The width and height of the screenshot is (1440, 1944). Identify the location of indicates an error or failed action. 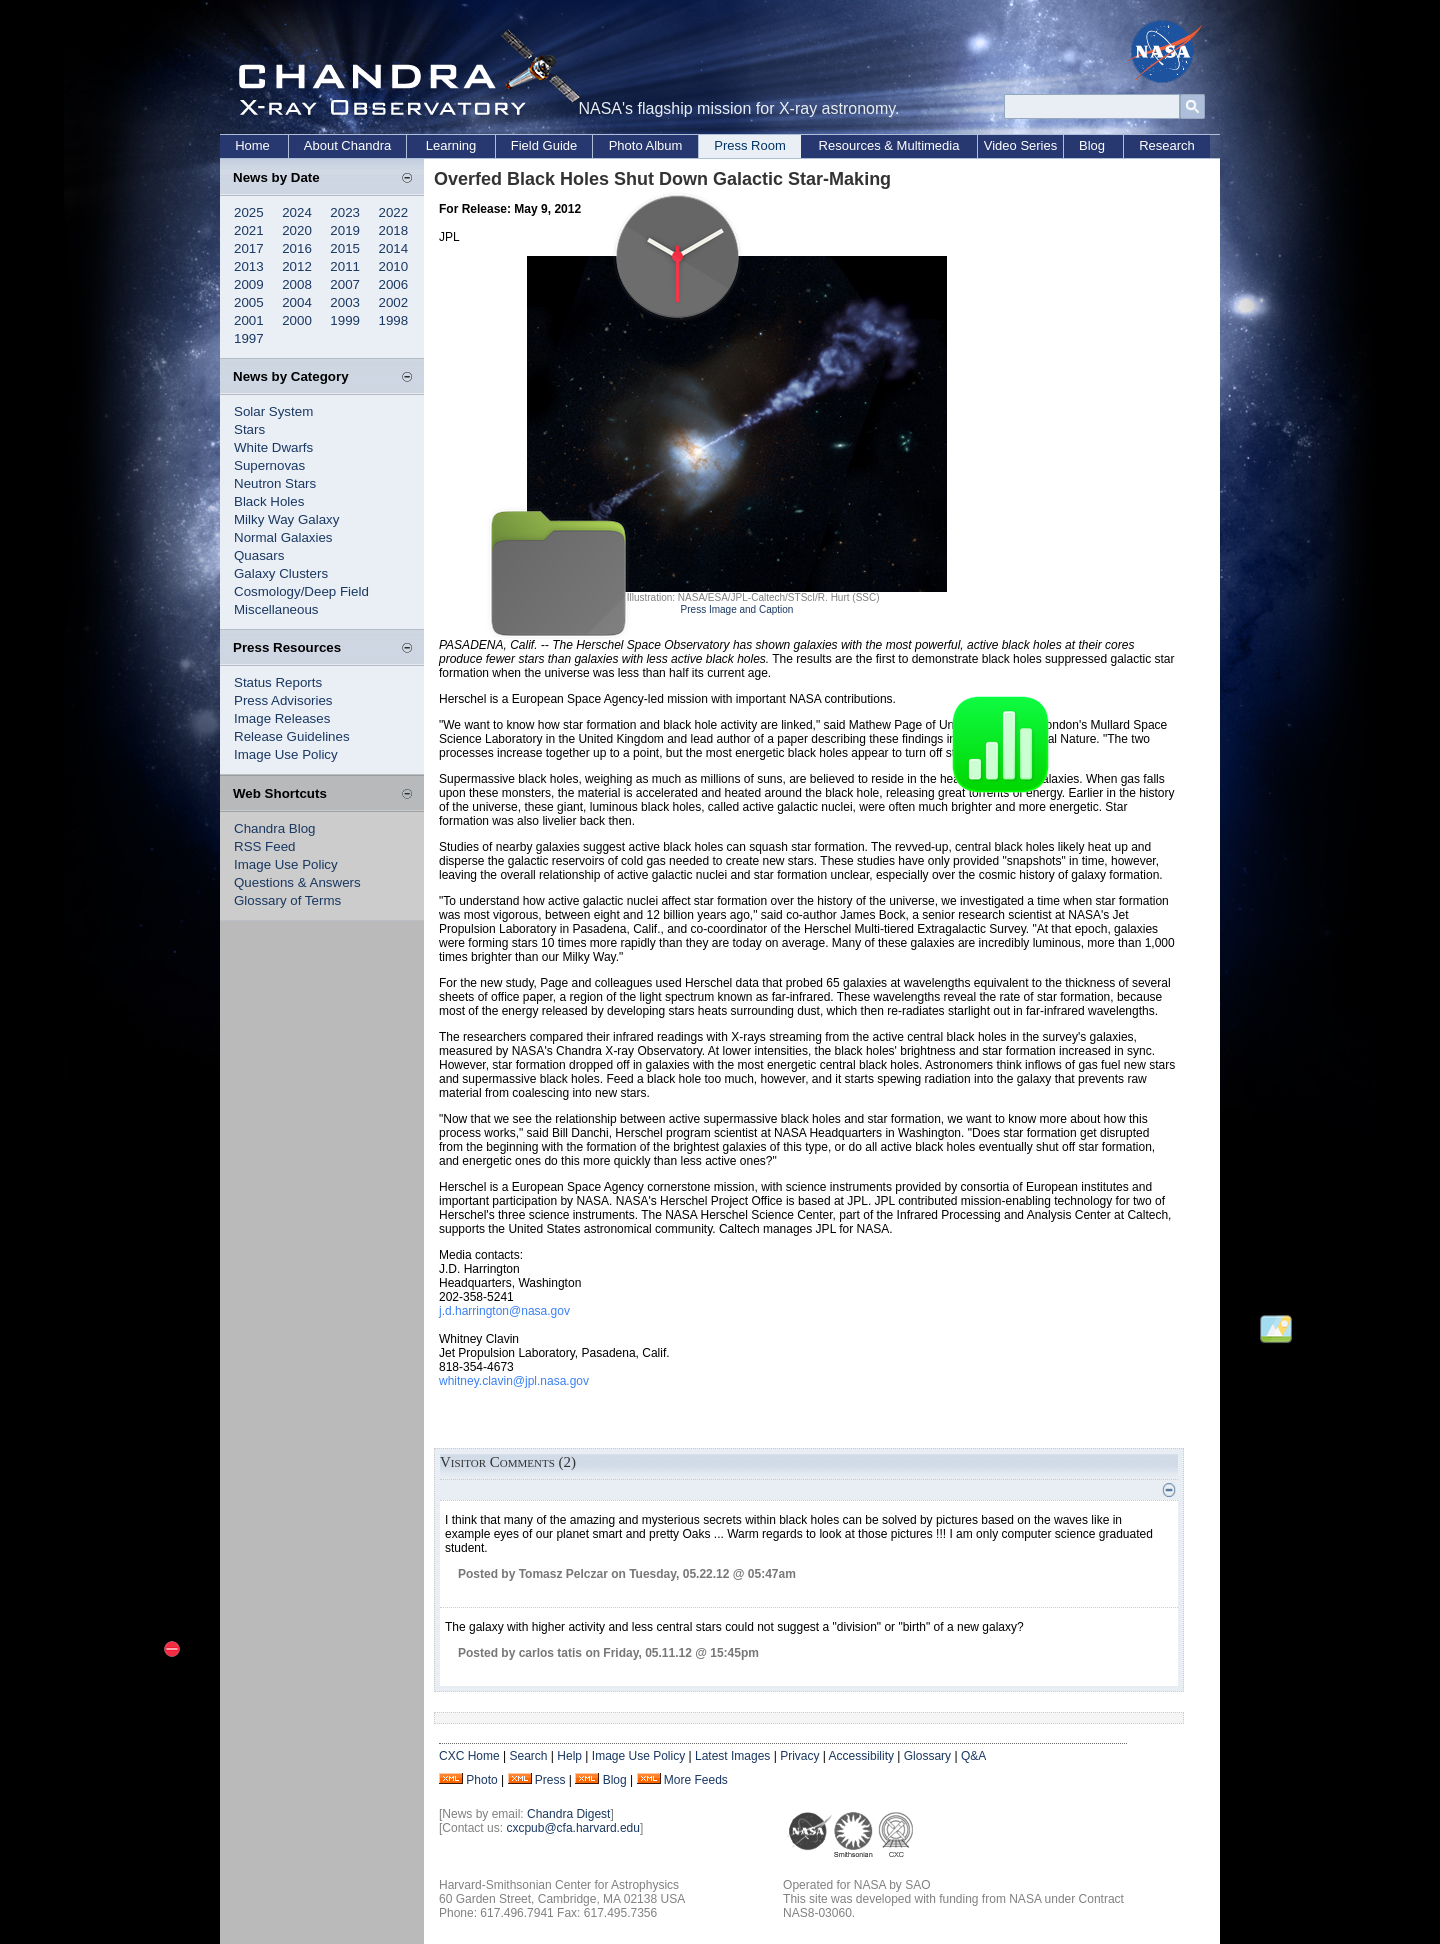
(172, 1649).